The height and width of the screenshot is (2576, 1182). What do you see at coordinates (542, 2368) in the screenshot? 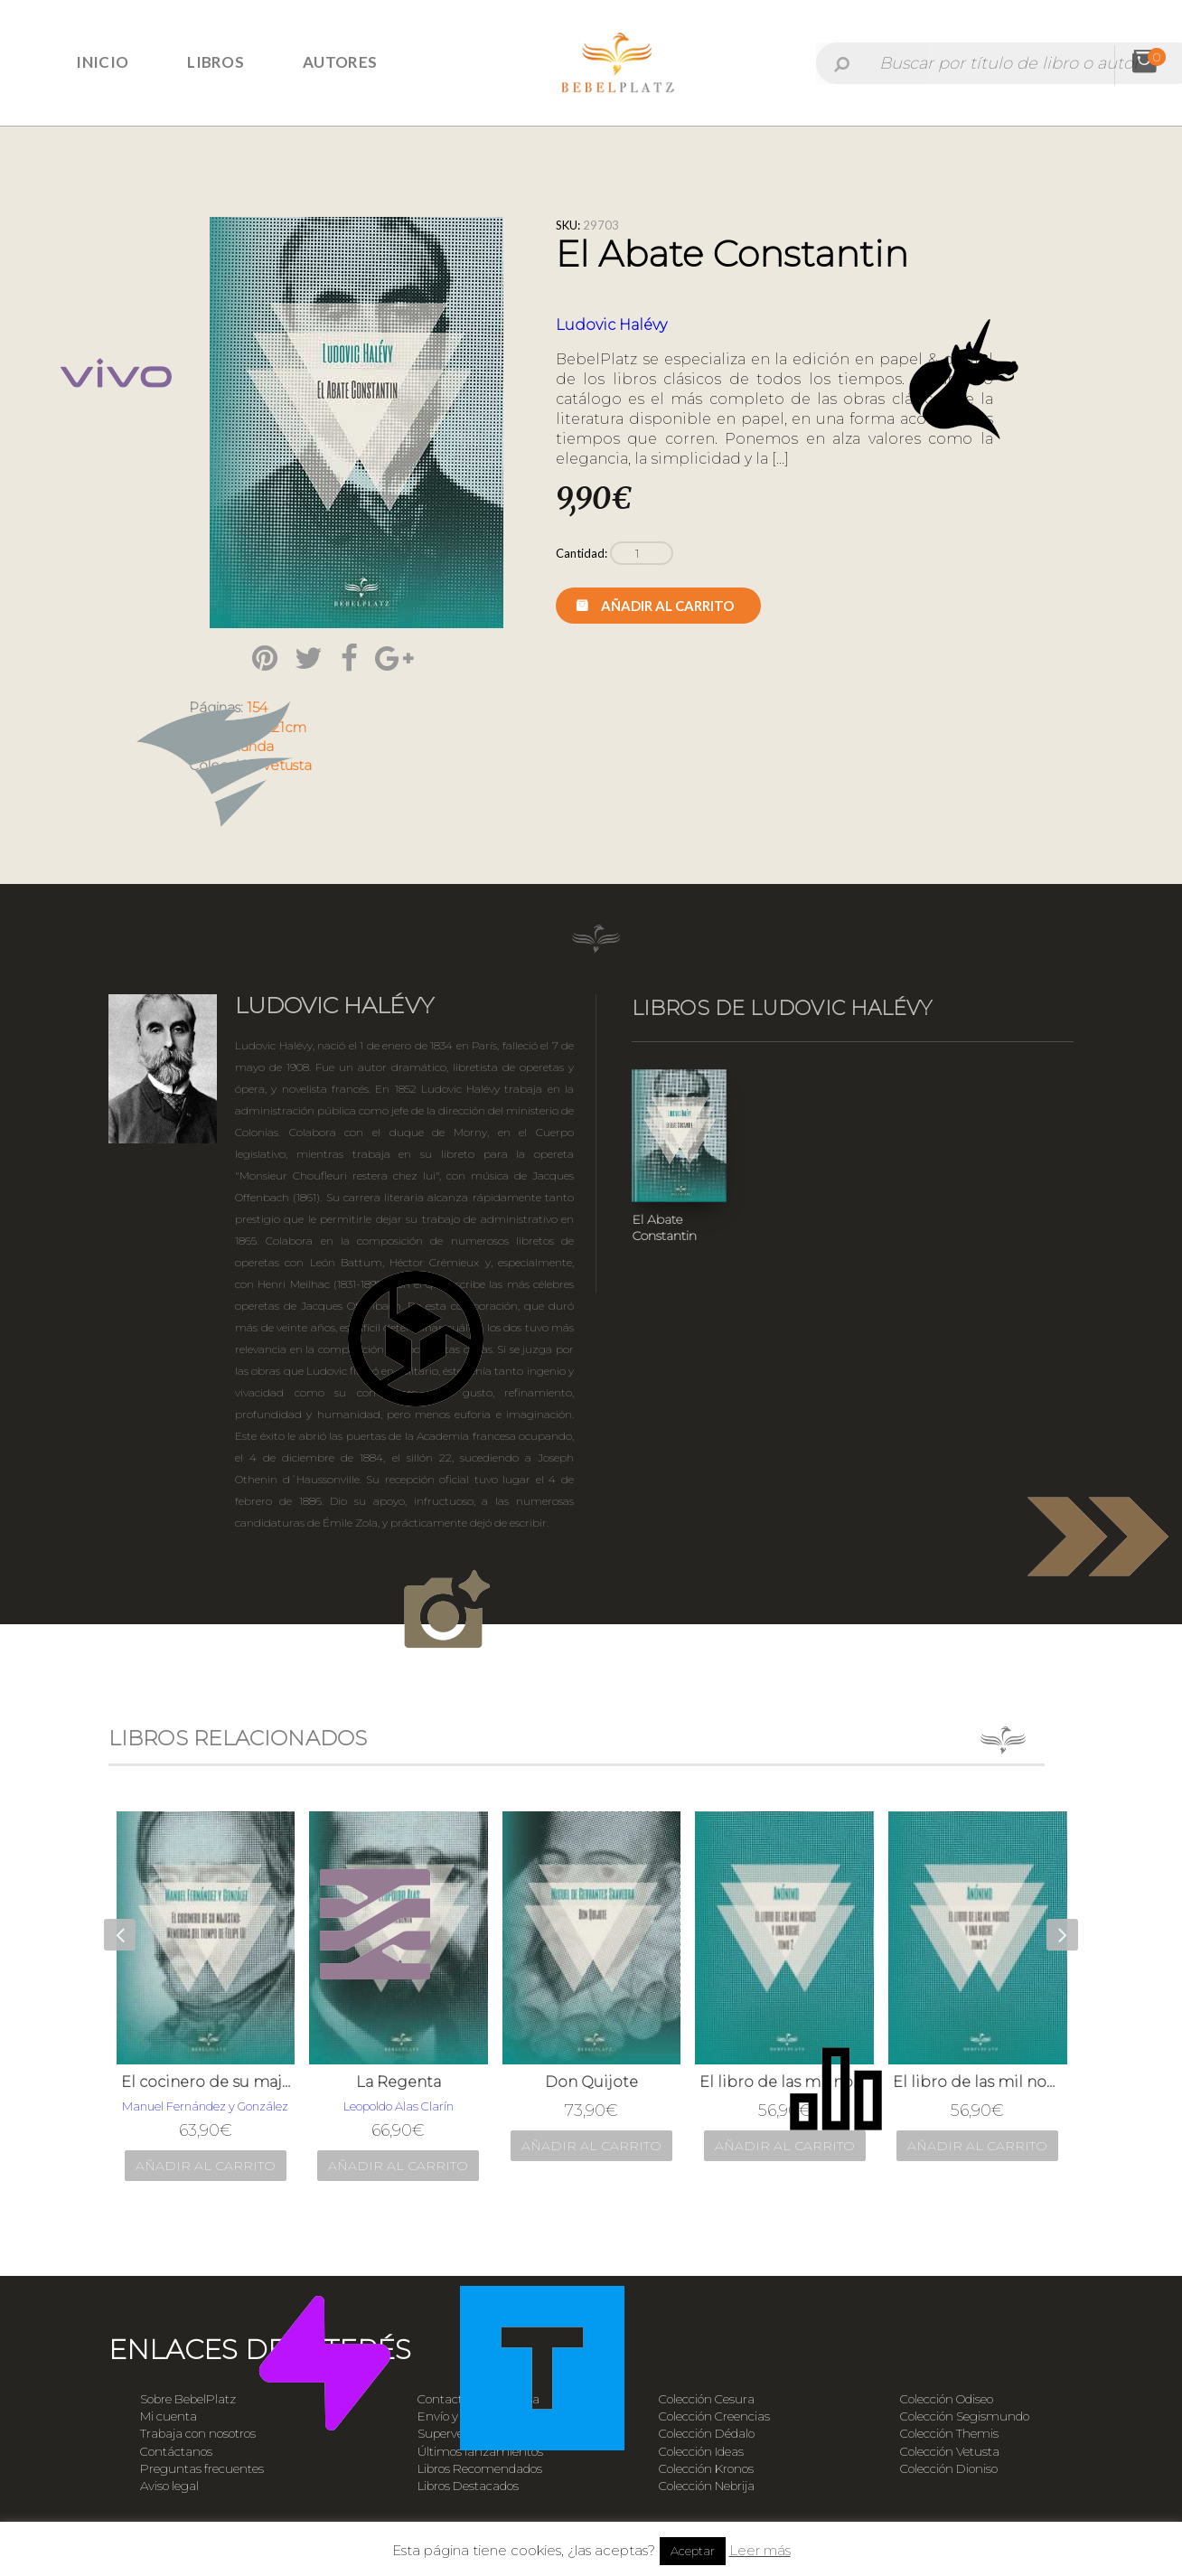
I see `open telegraph publishing platform` at bounding box center [542, 2368].